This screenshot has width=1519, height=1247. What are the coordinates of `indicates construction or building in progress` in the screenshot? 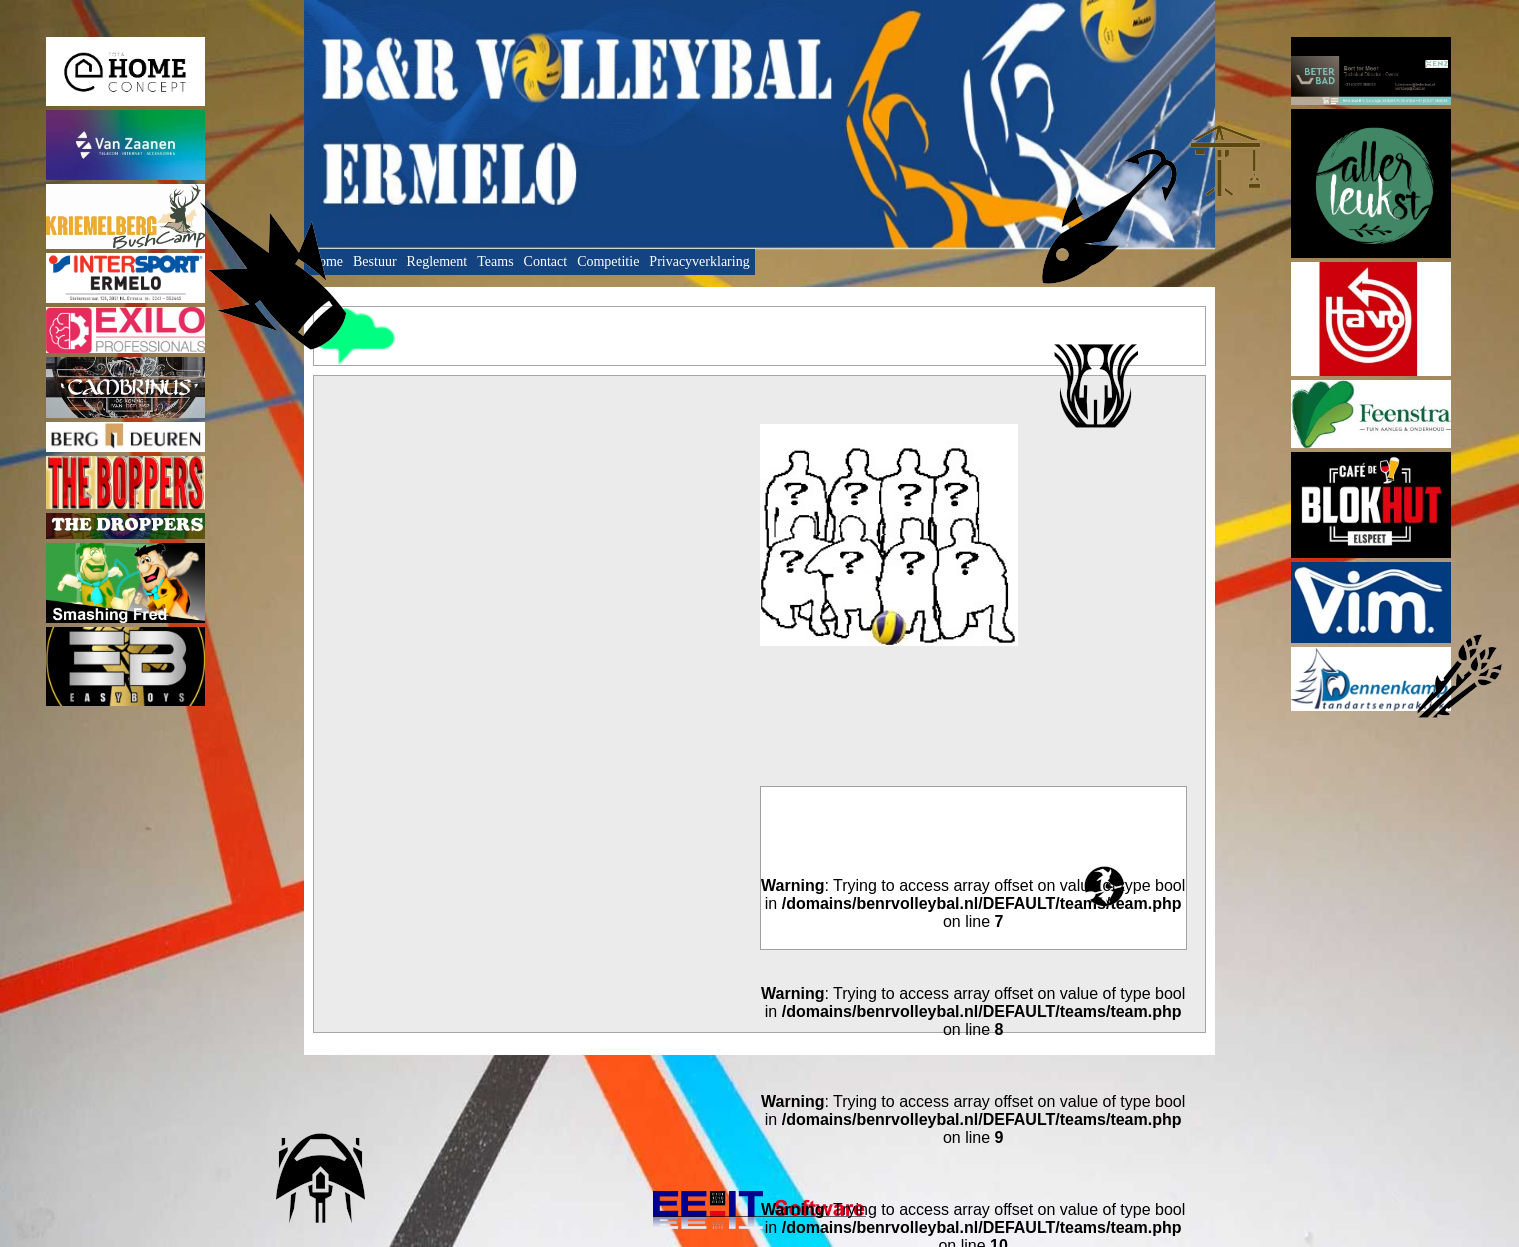 It's located at (1225, 160).